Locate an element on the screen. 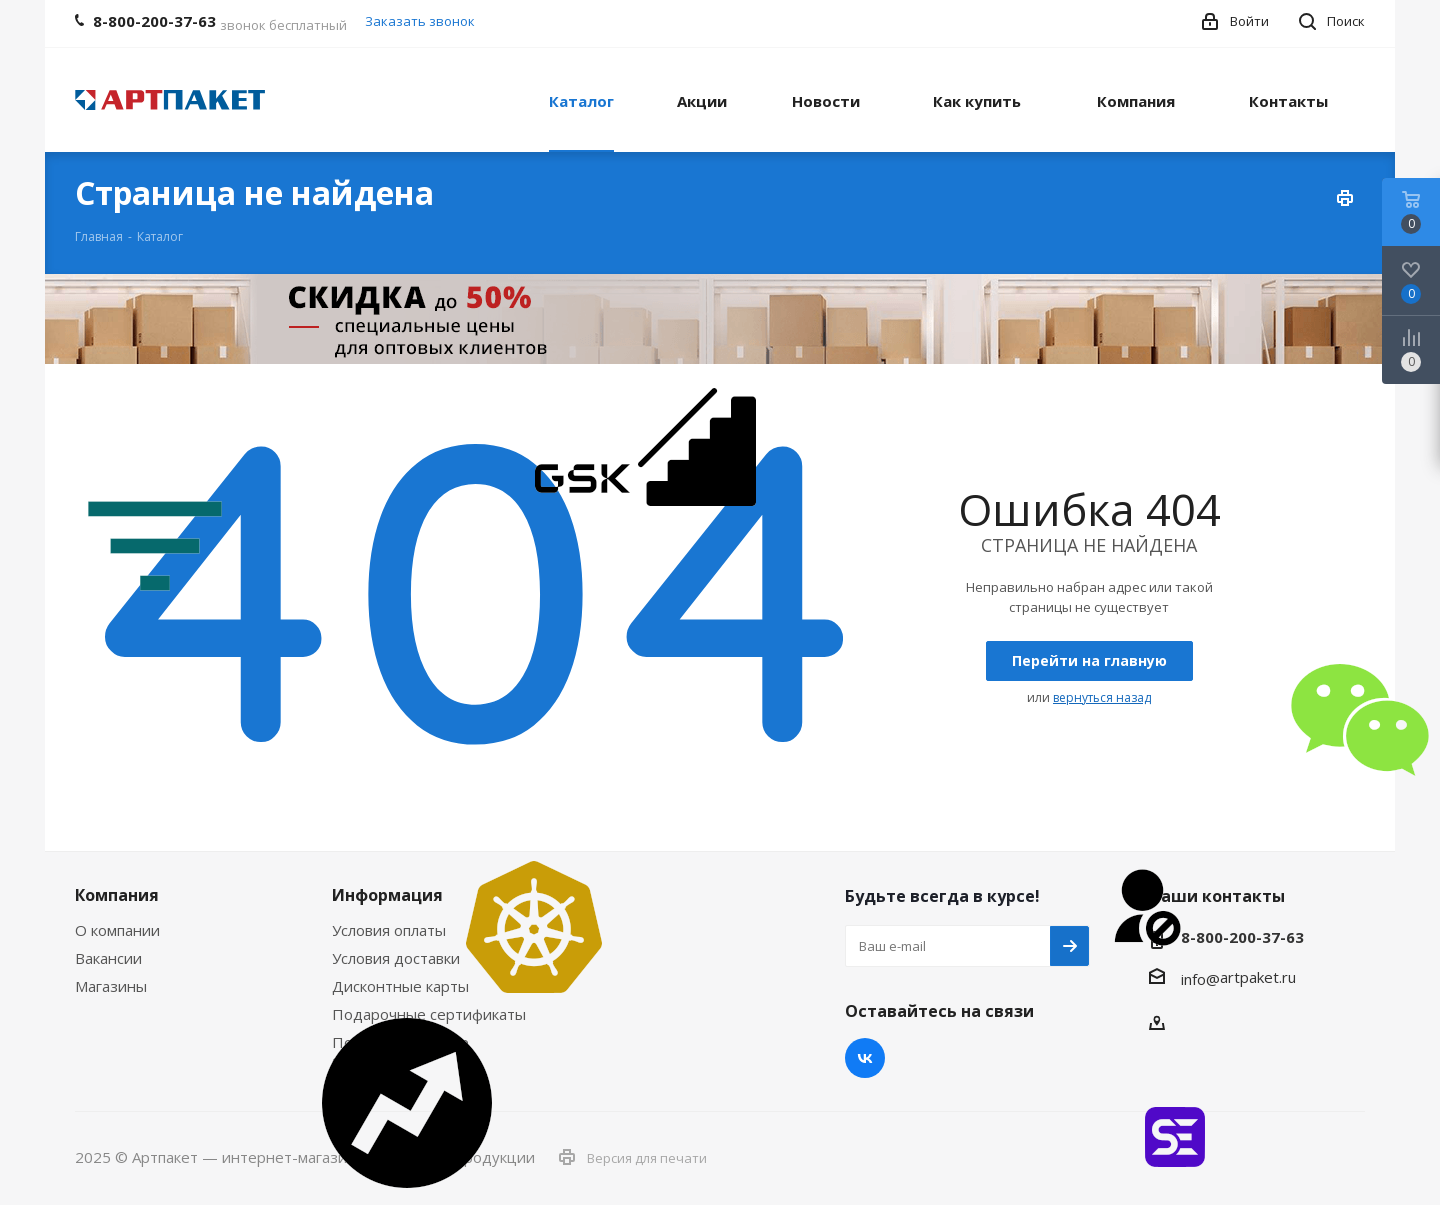 Image resolution: width=1440 pixels, height=1205 pixels. open Subtitle Edit application is located at coordinates (1175, 1137).